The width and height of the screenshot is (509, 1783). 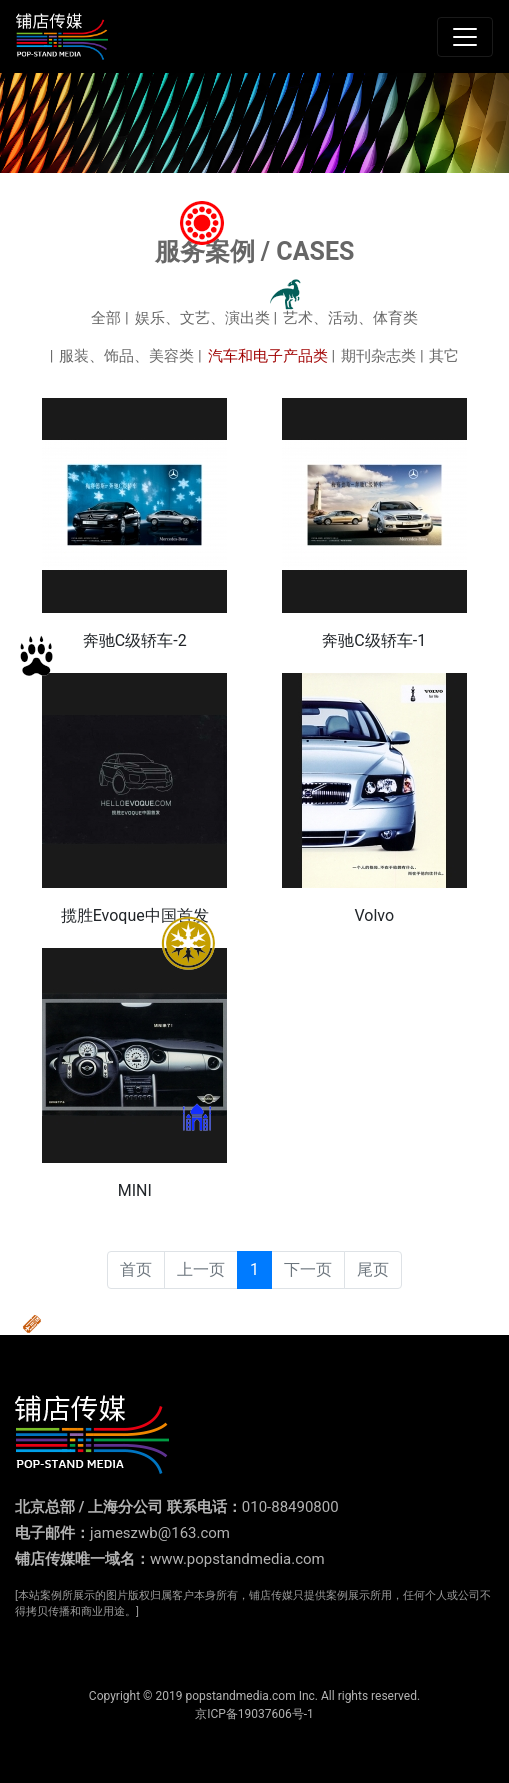 What do you see at coordinates (188, 943) in the screenshot?
I see `activate ice or frost ability` at bounding box center [188, 943].